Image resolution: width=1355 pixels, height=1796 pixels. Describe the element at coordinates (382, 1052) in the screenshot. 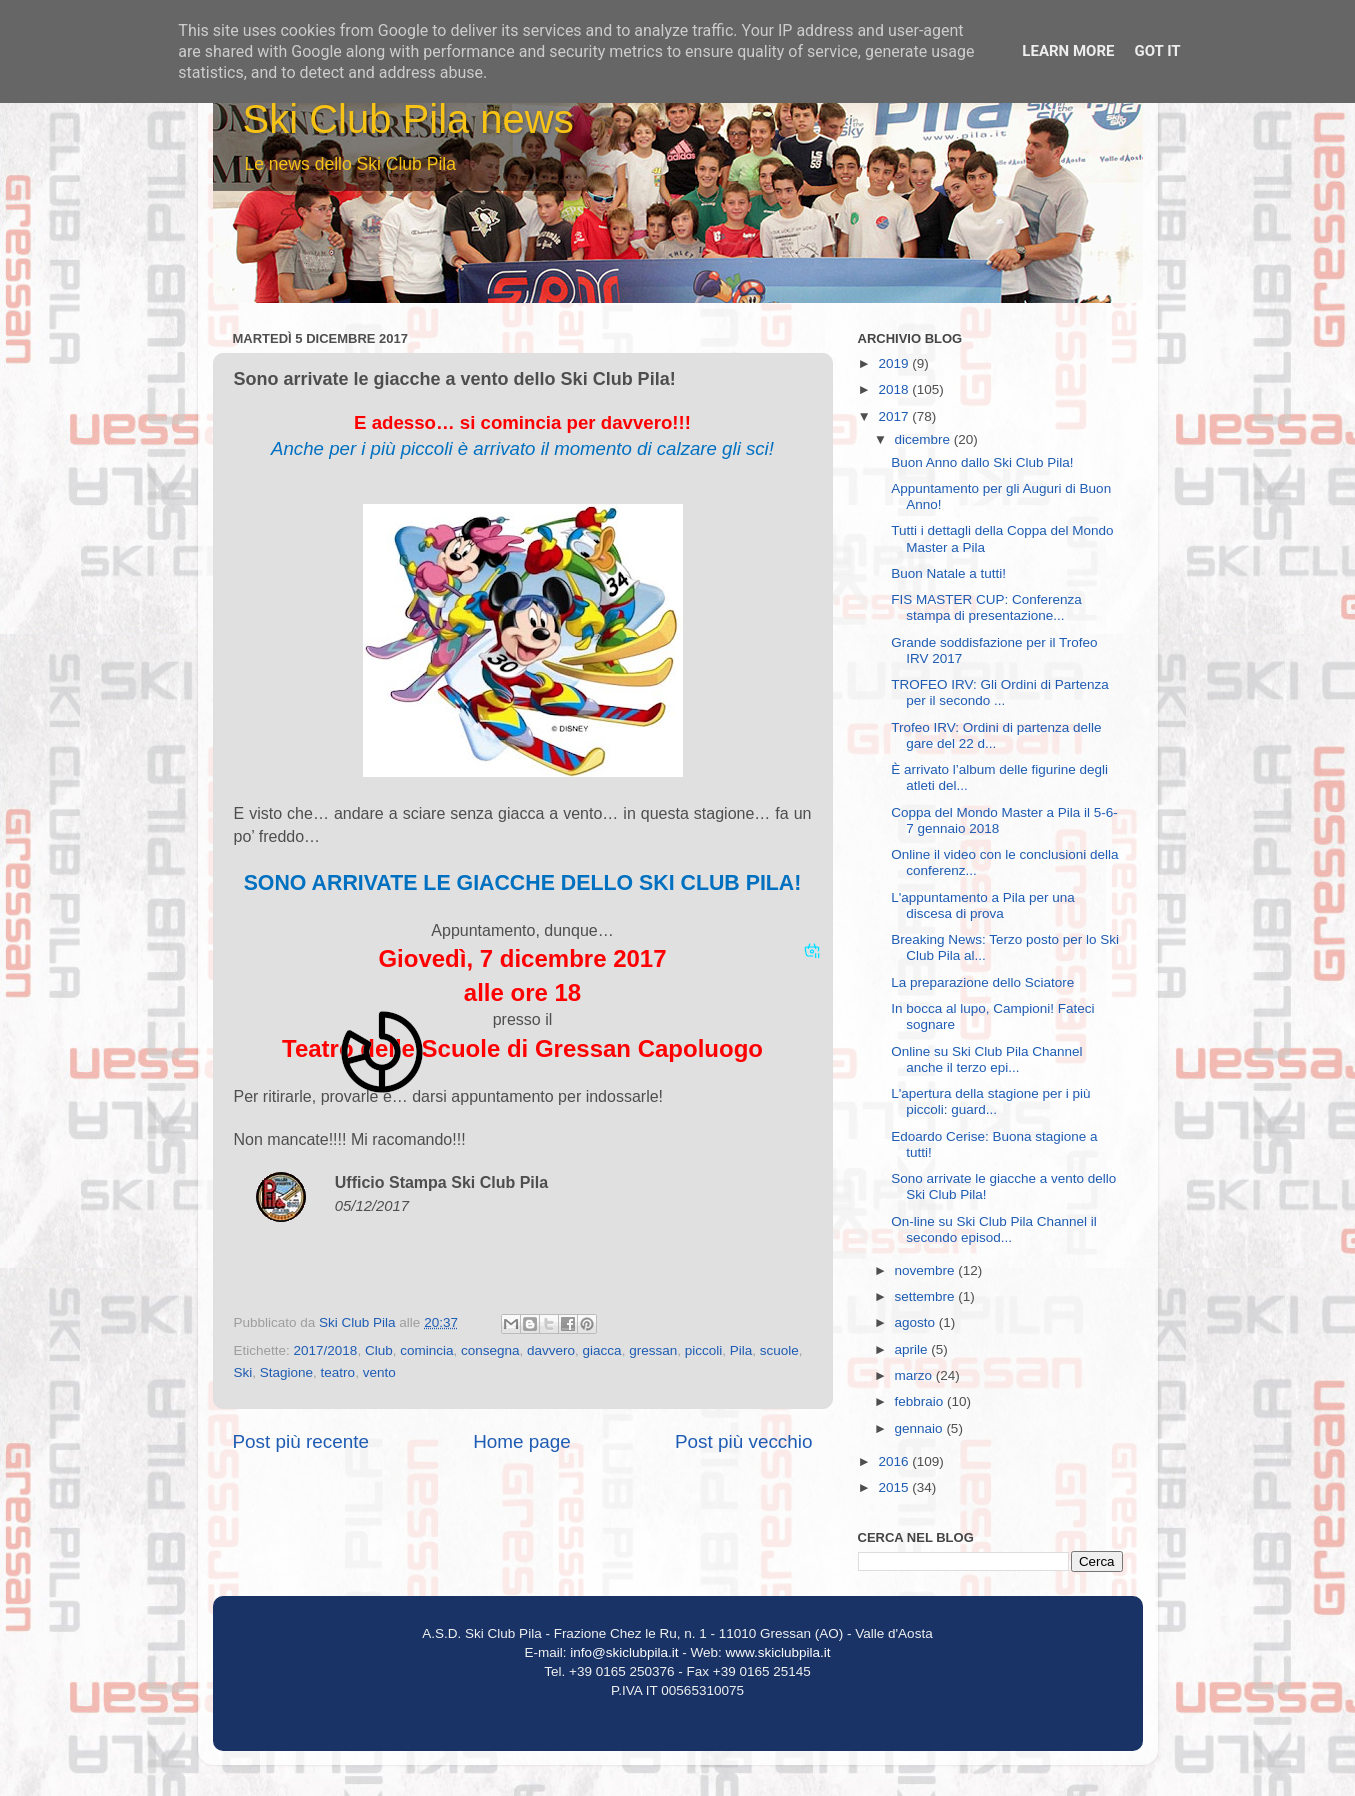

I see `view analytics or statistics breakdown` at that location.